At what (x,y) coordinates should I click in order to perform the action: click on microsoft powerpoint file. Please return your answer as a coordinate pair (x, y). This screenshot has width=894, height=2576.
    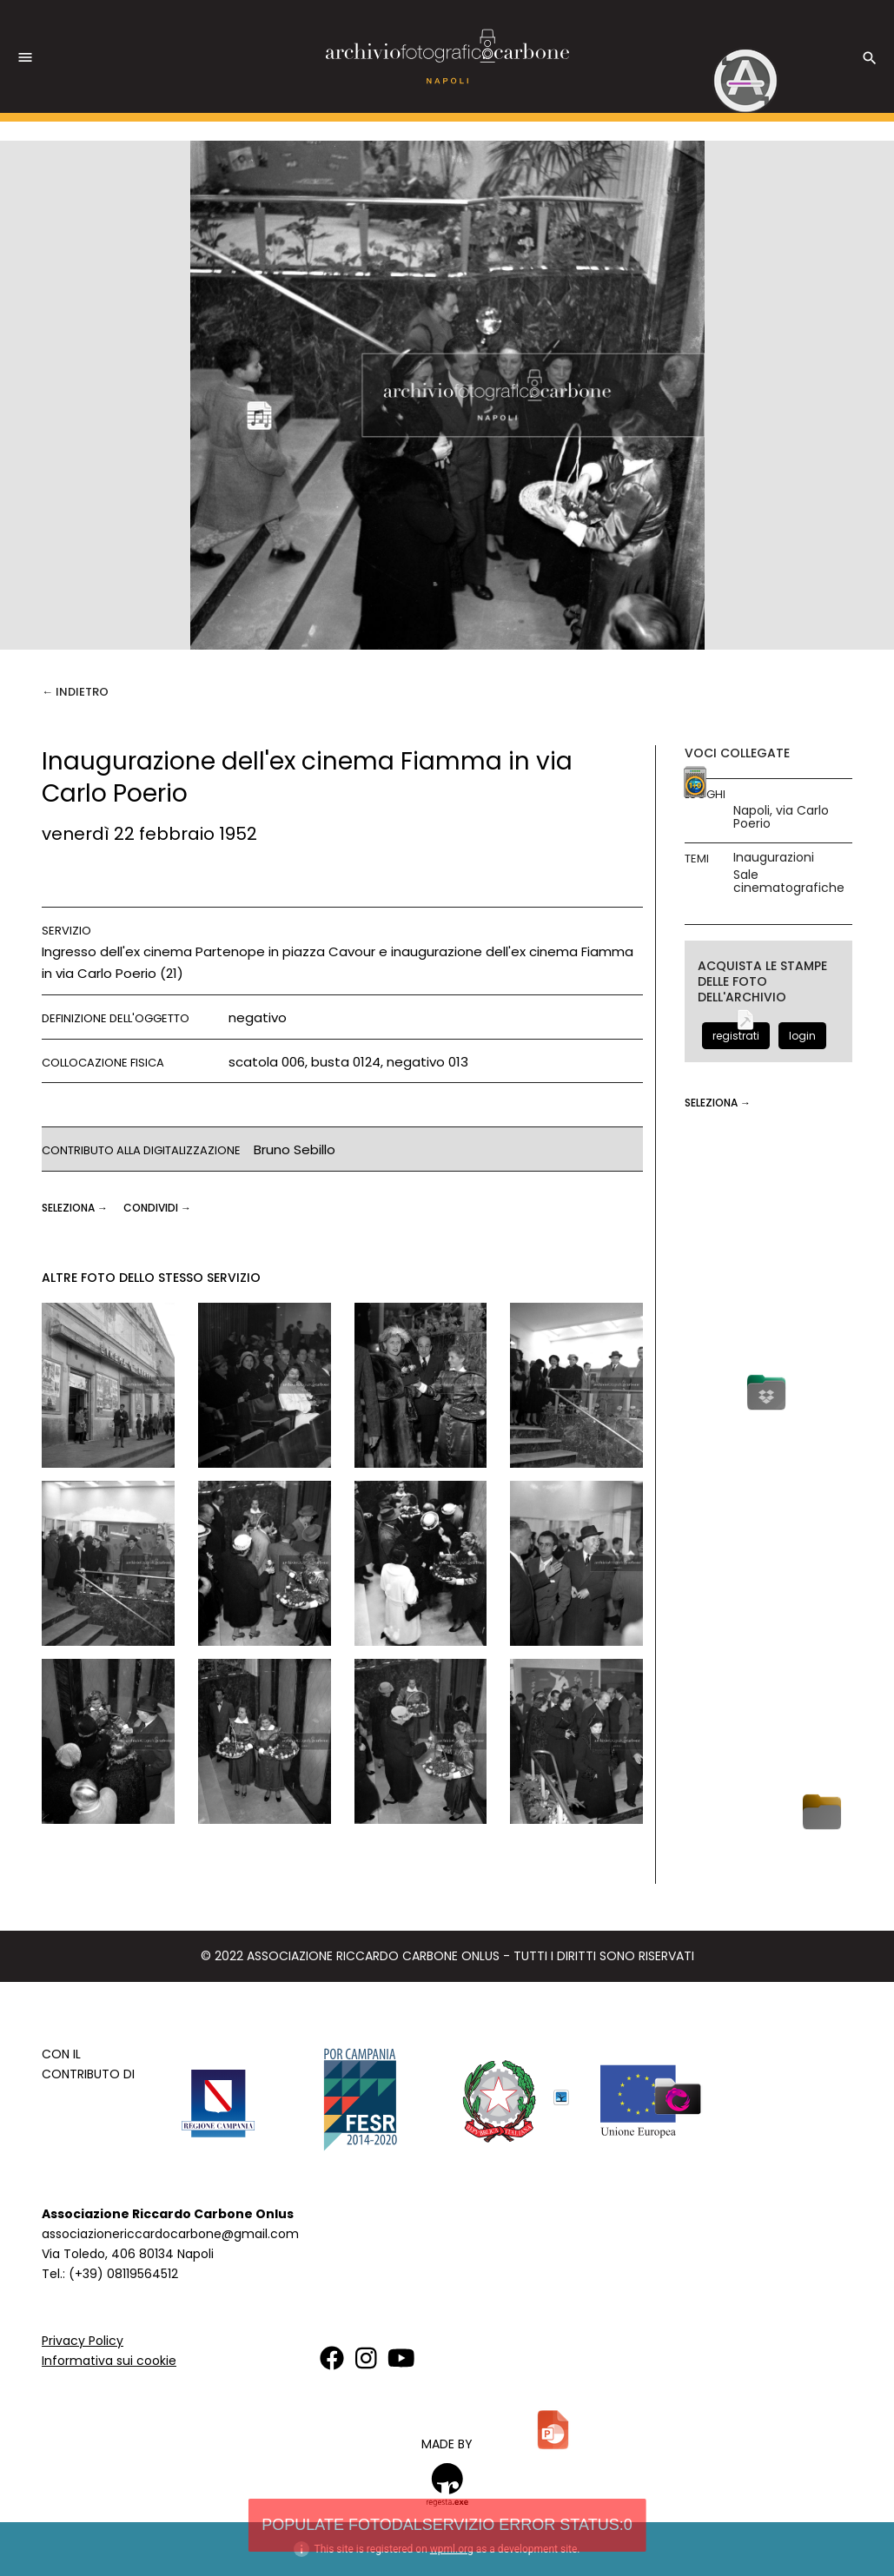
    Looking at the image, I should click on (553, 2429).